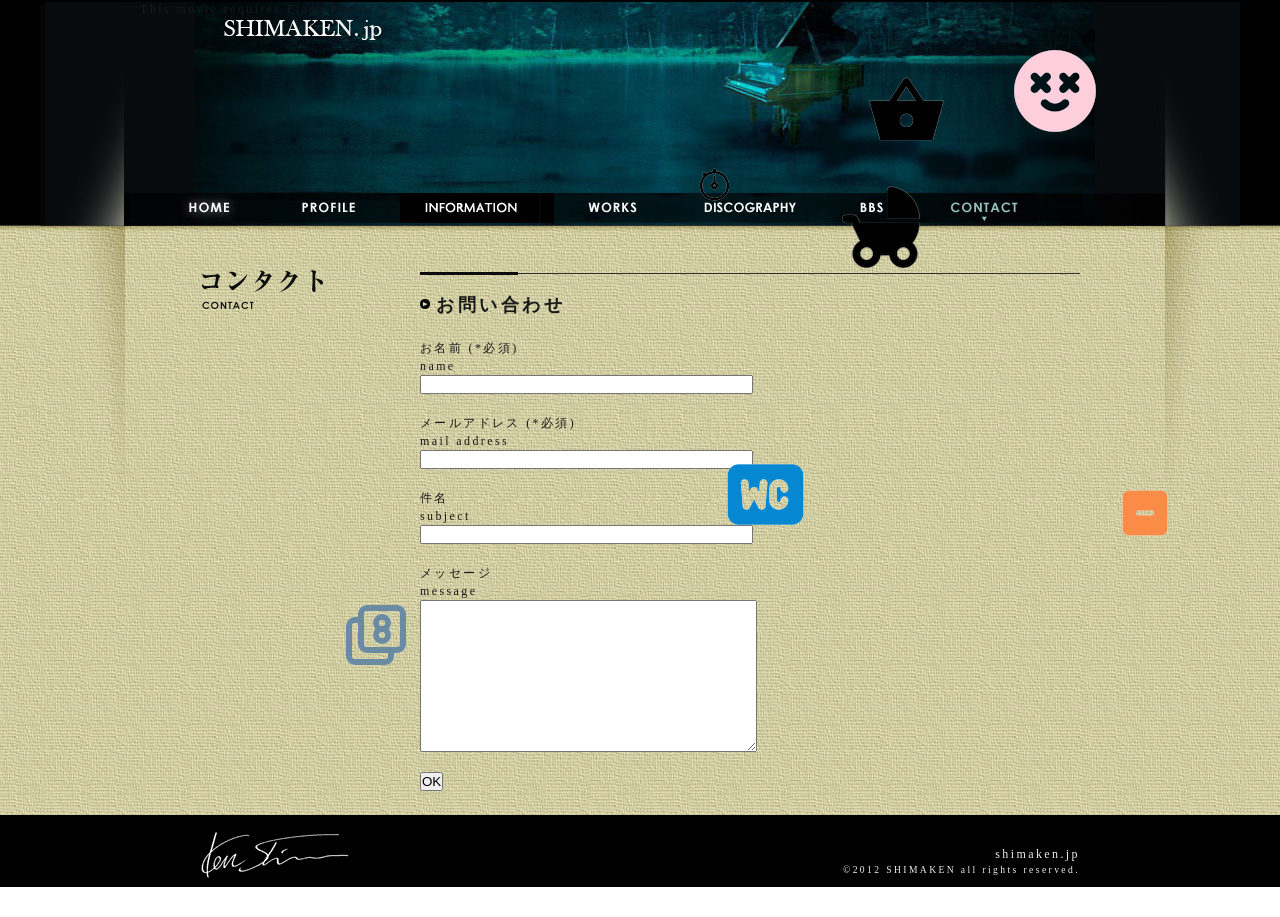 The width and height of the screenshot is (1280, 917). Describe the element at coordinates (883, 227) in the screenshot. I see `indicates child-friendly or family-friendly location` at that location.